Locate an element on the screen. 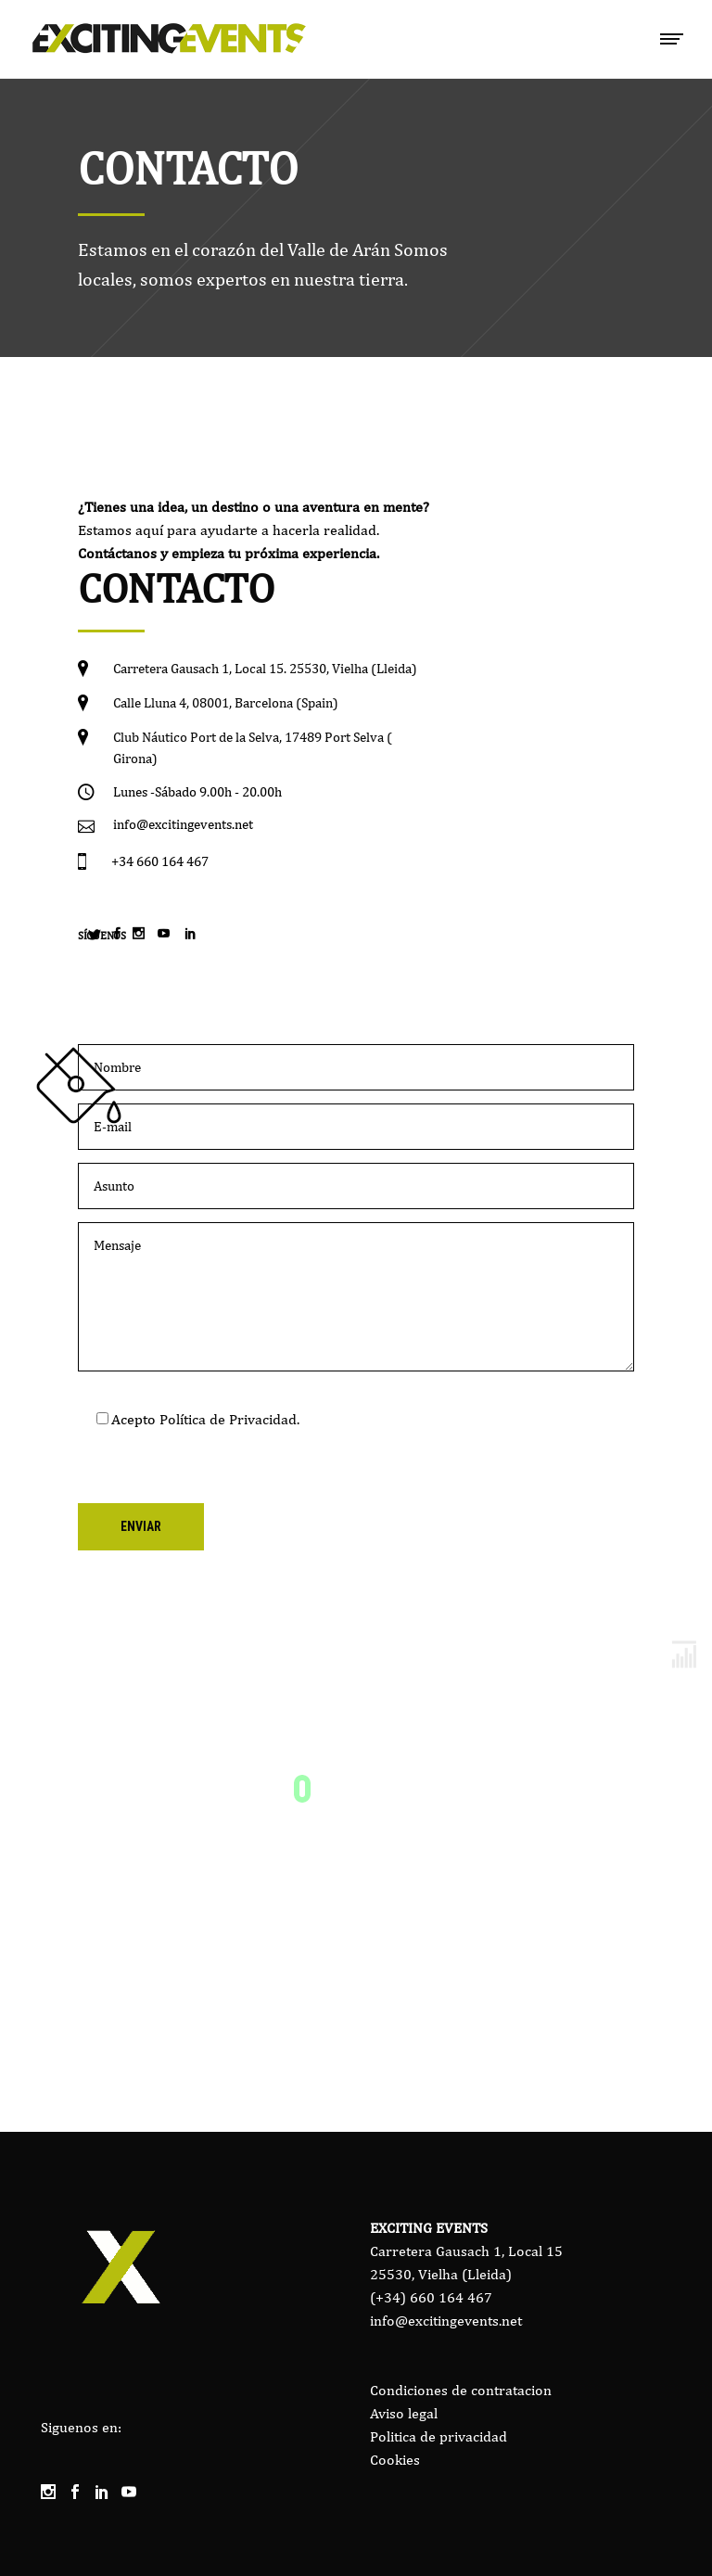 This screenshot has width=712, height=2576. indicates a lowercase letter "o" for text formatting is located at coordinates (302, 1789).